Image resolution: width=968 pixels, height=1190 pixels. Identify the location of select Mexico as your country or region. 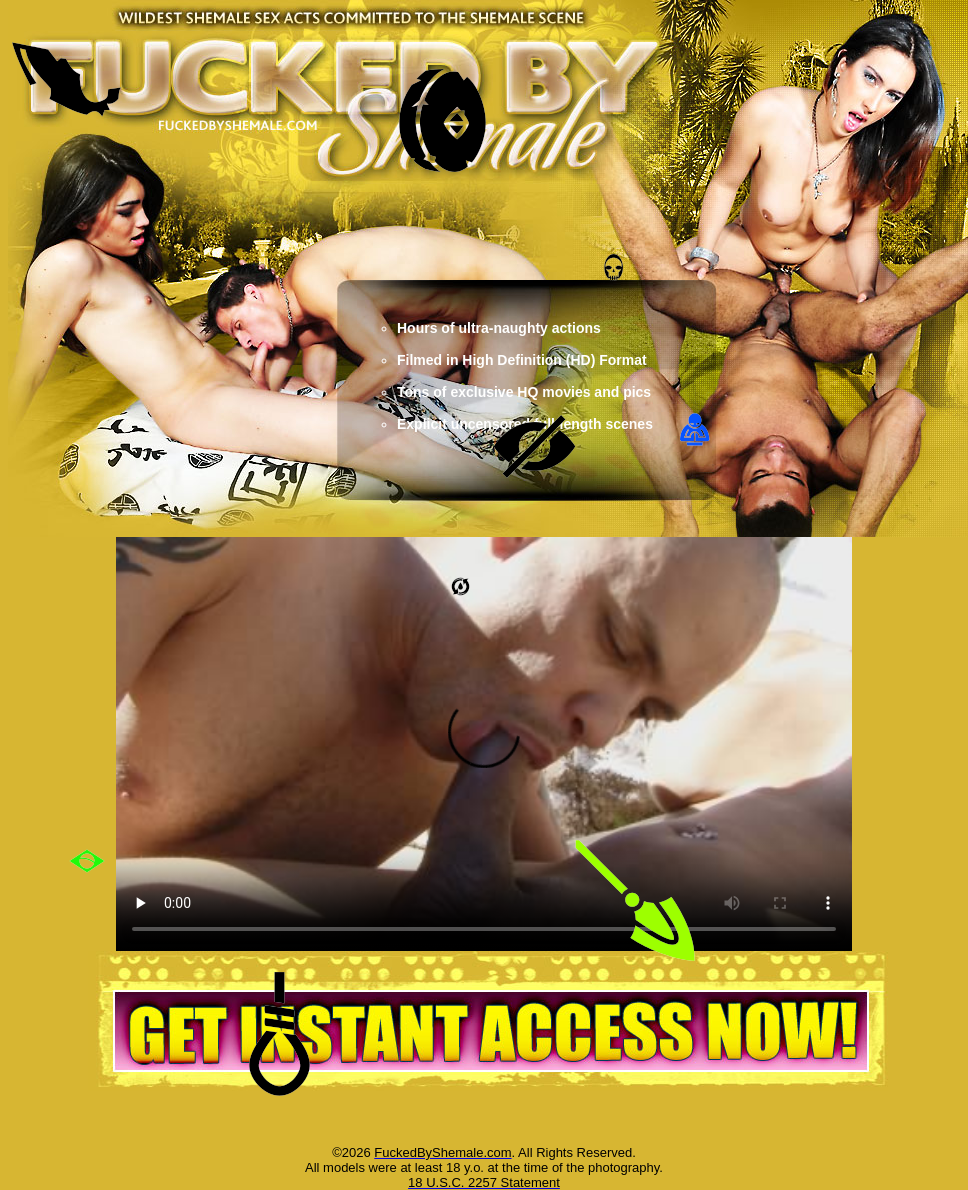
(66, 79).